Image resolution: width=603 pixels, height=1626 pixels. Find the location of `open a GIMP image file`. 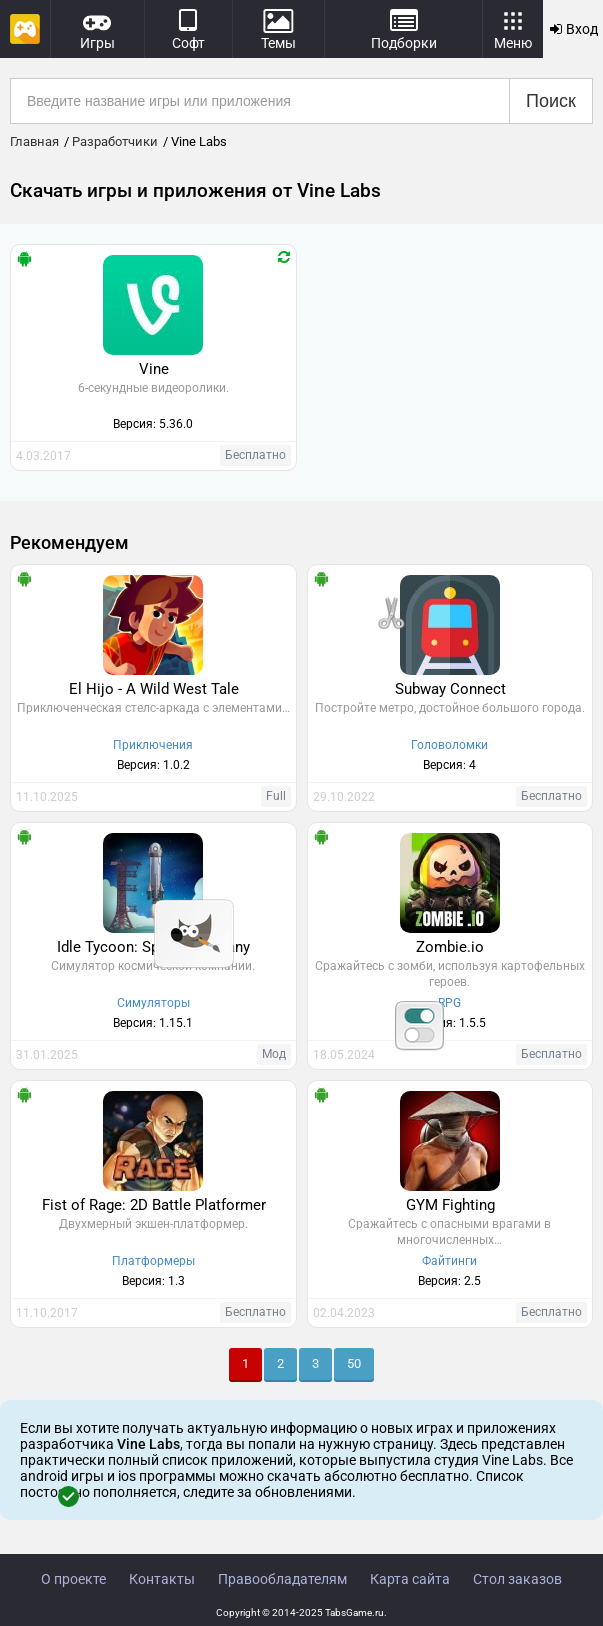

open a GIMP image file is located at coordinates (194, 931).